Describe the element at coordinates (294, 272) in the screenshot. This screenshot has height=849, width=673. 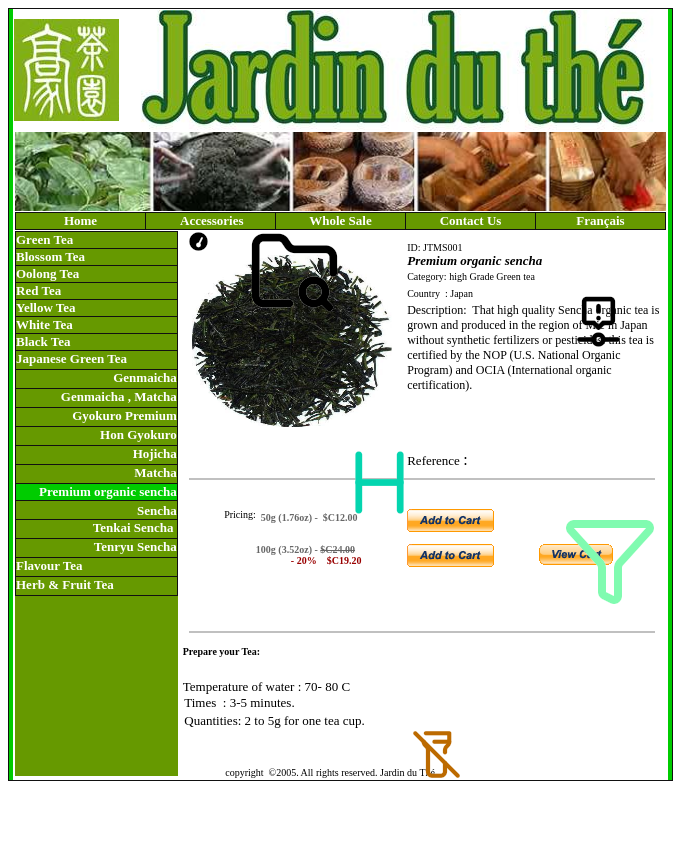
I see `search within a folder` at that location.